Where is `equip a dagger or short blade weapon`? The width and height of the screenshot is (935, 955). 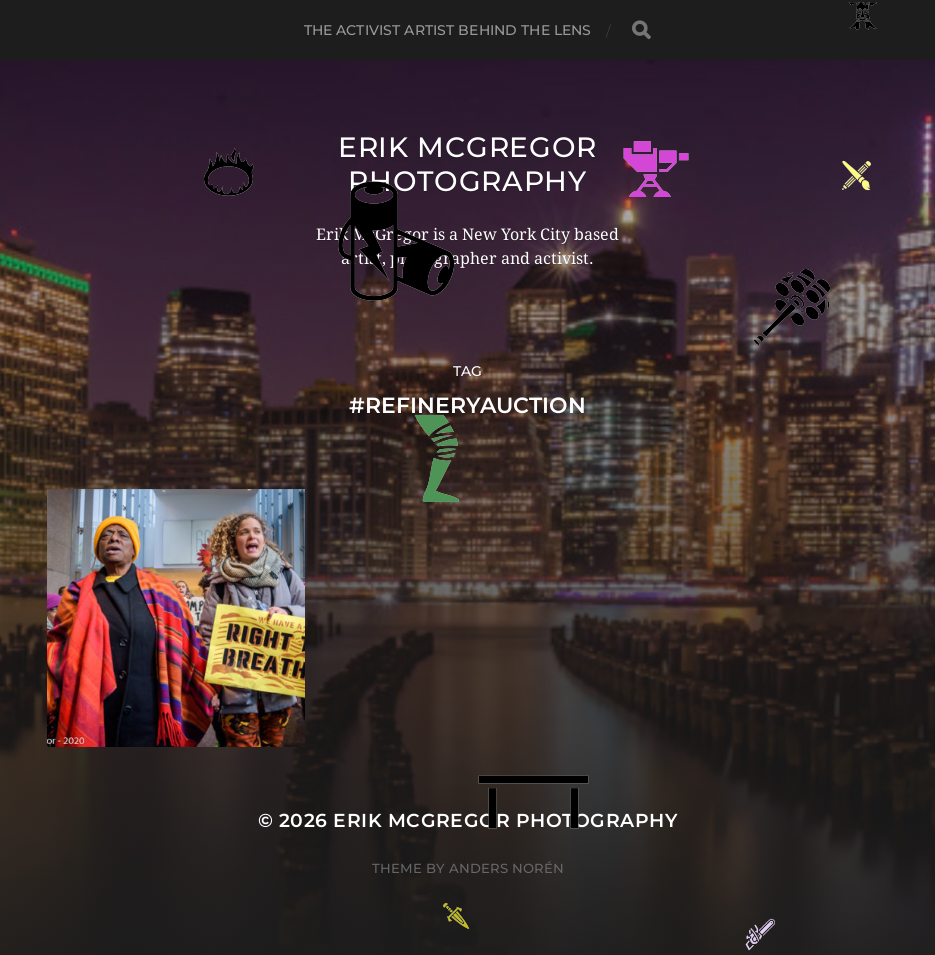
equip a dagger or short blade weapon is located at coordinates (456, 916).